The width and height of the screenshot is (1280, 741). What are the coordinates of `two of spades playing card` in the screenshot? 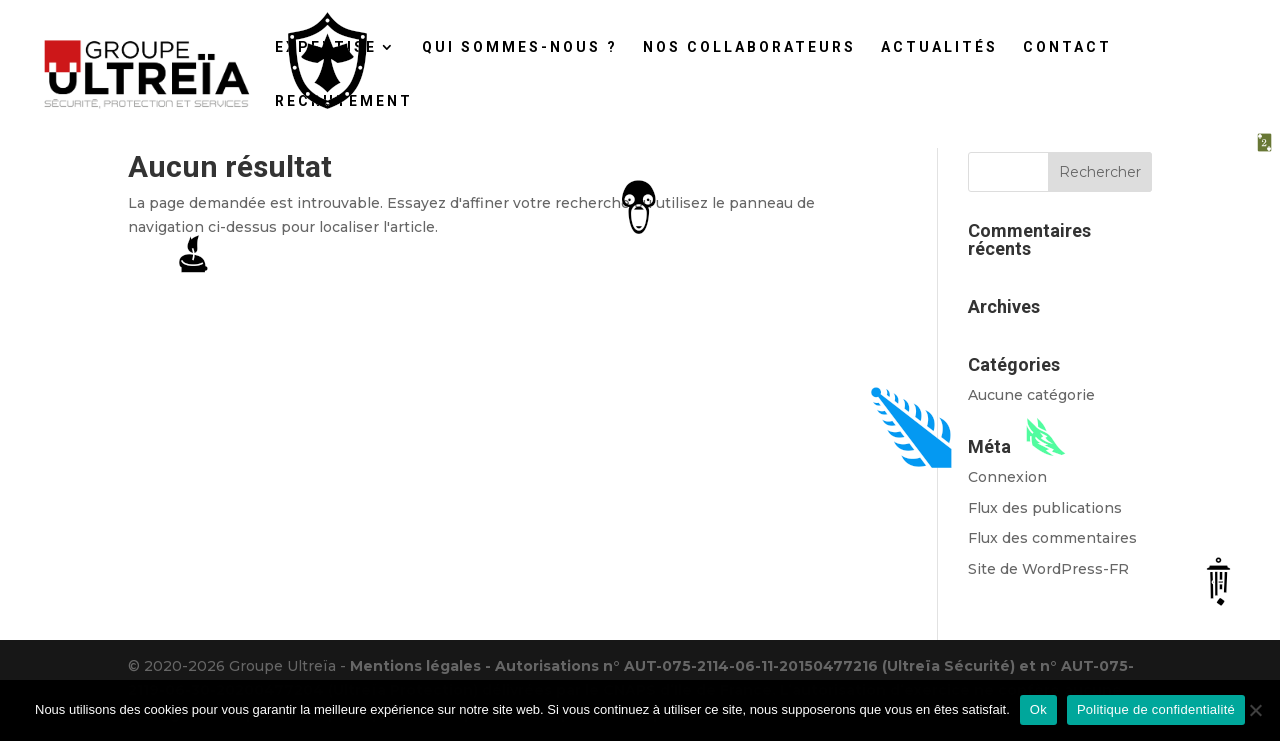 It's located at (1264, 142).